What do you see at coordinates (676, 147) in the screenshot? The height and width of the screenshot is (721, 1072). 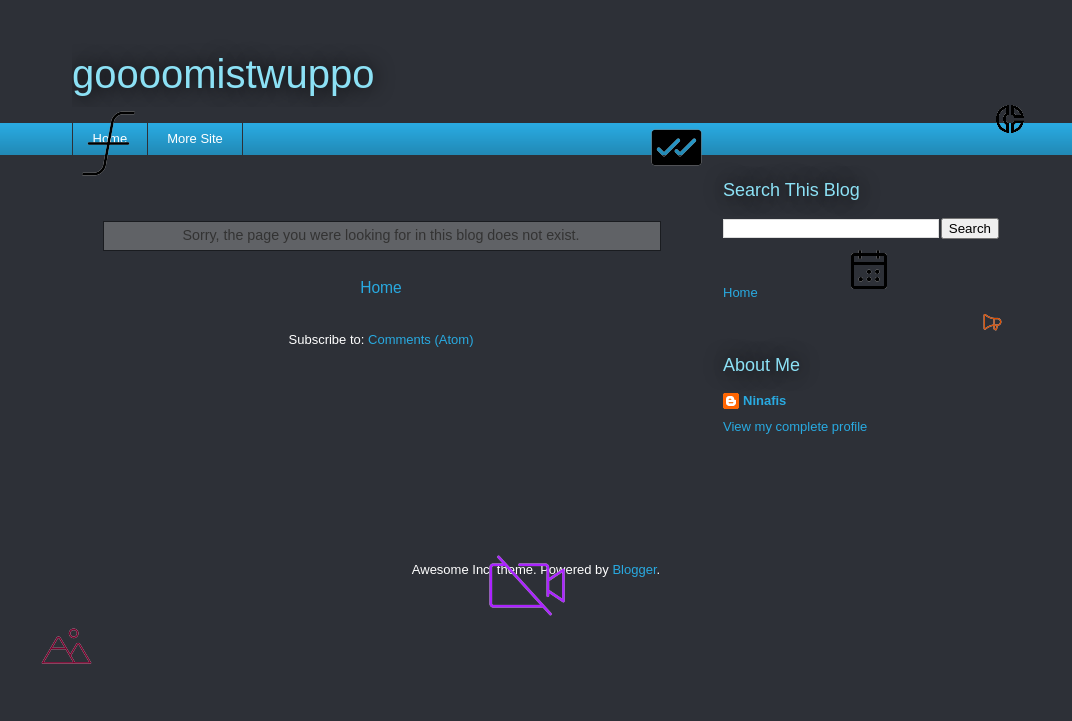 I see `indicates multiple items selected or completed` at bounding box center [676, 147].